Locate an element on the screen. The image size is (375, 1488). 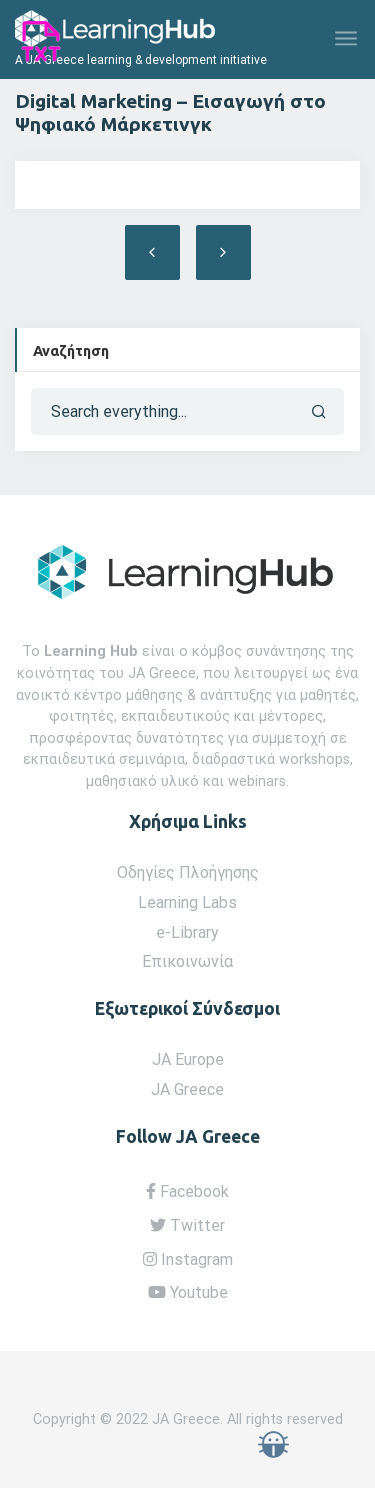
report a bug or issue is located at coordinates (273, 1444).